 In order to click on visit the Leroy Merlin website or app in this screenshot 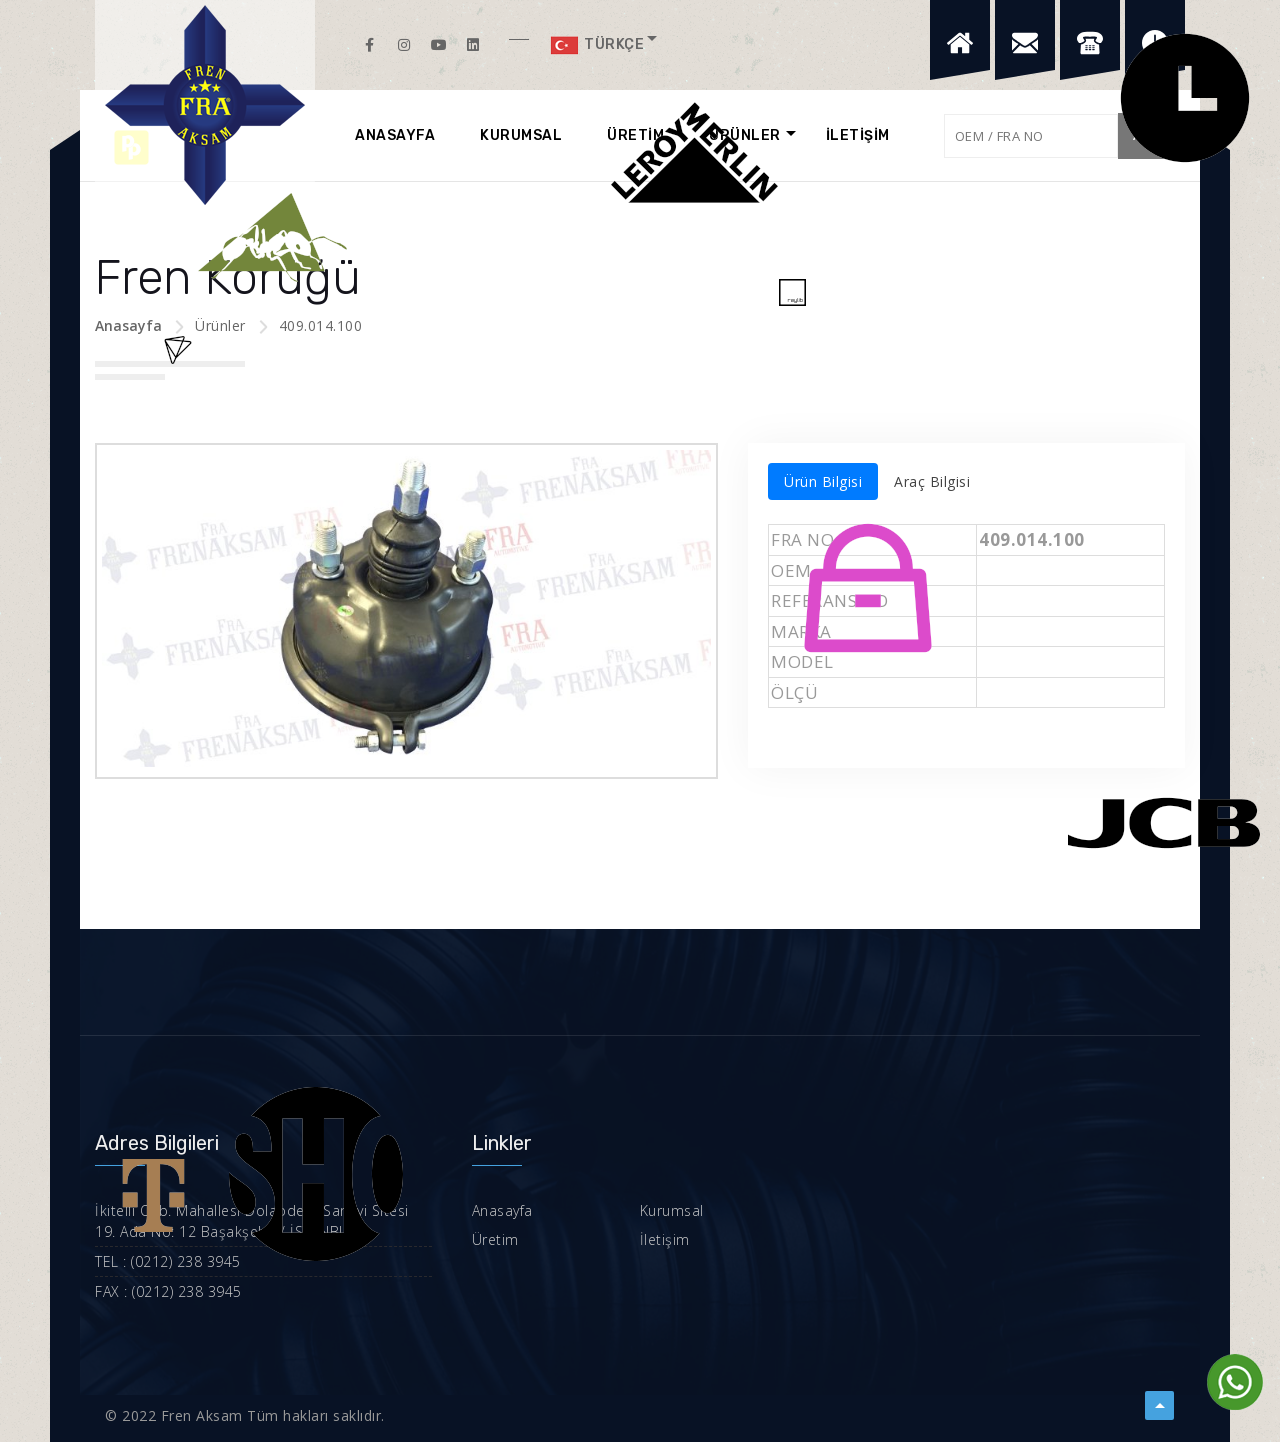, I will do `click(694, 152)`.